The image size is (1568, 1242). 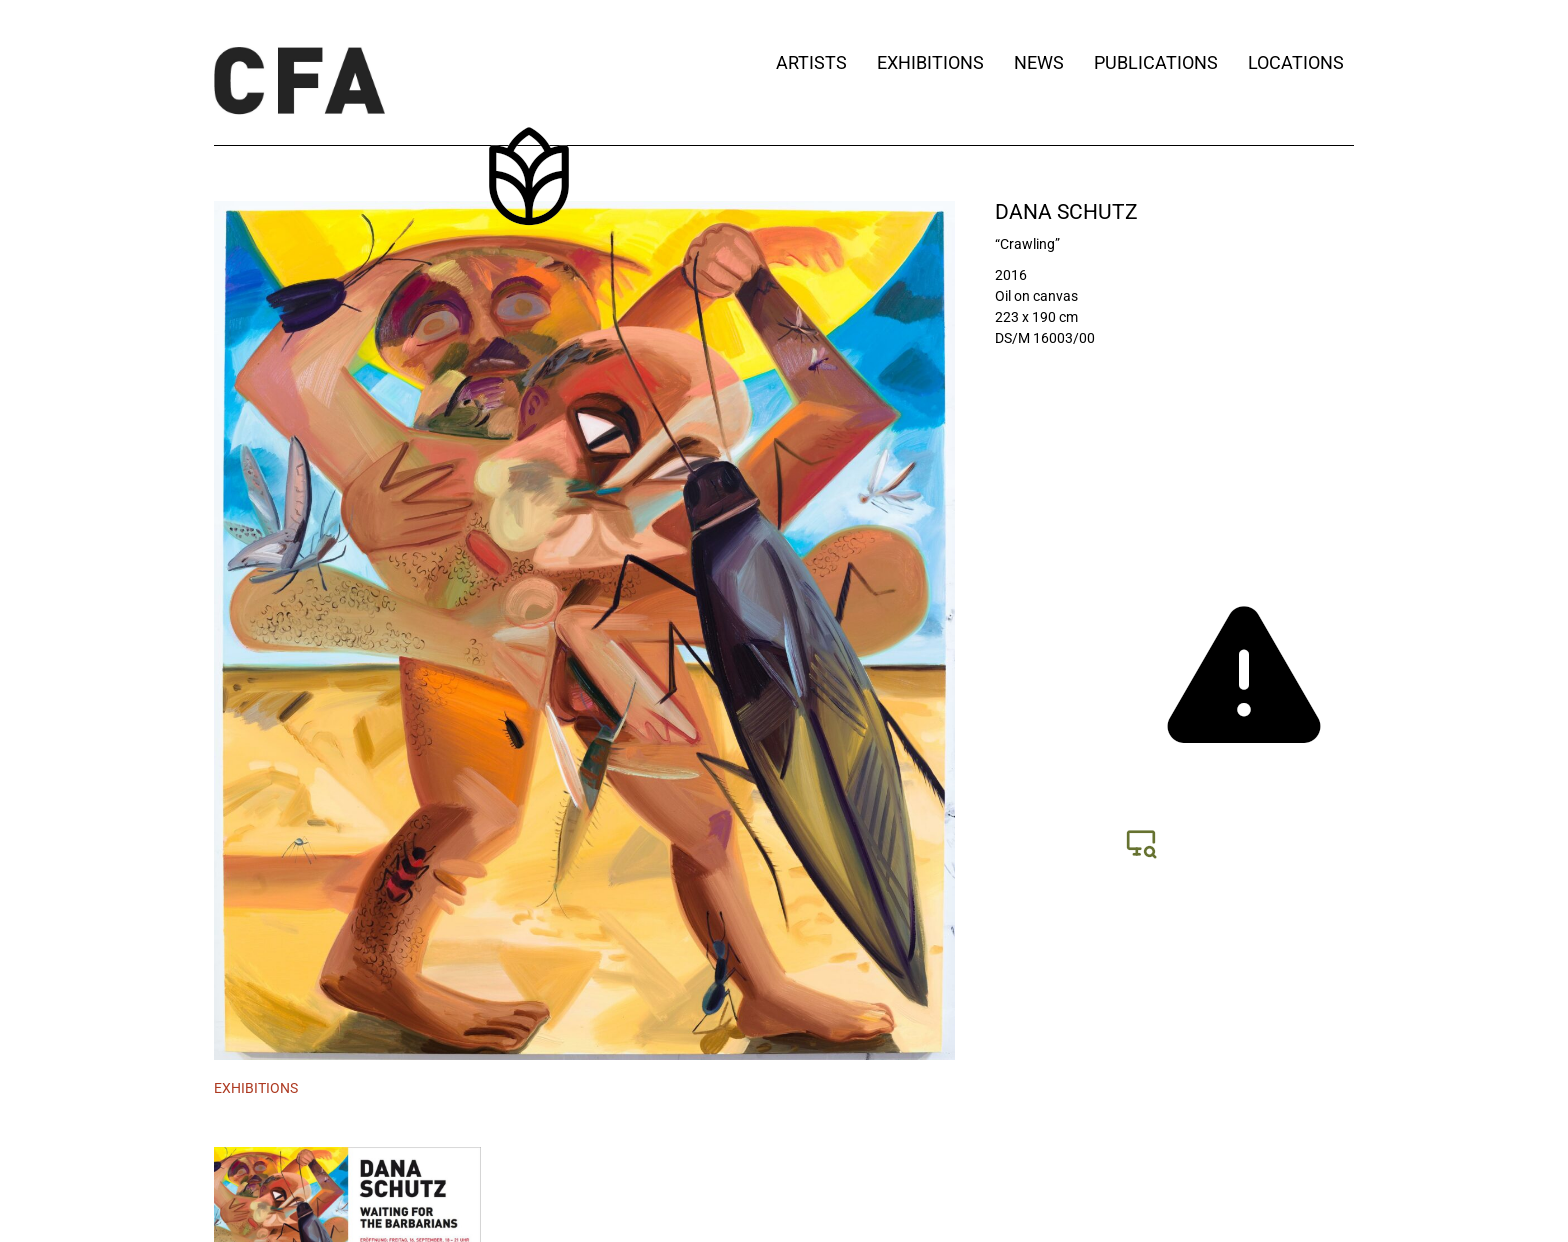 What do you see at coordinates (1244, 673) in the screenshot?
I see `indicates a warning or alert that requires attention` at bounding box center [1244, 673].